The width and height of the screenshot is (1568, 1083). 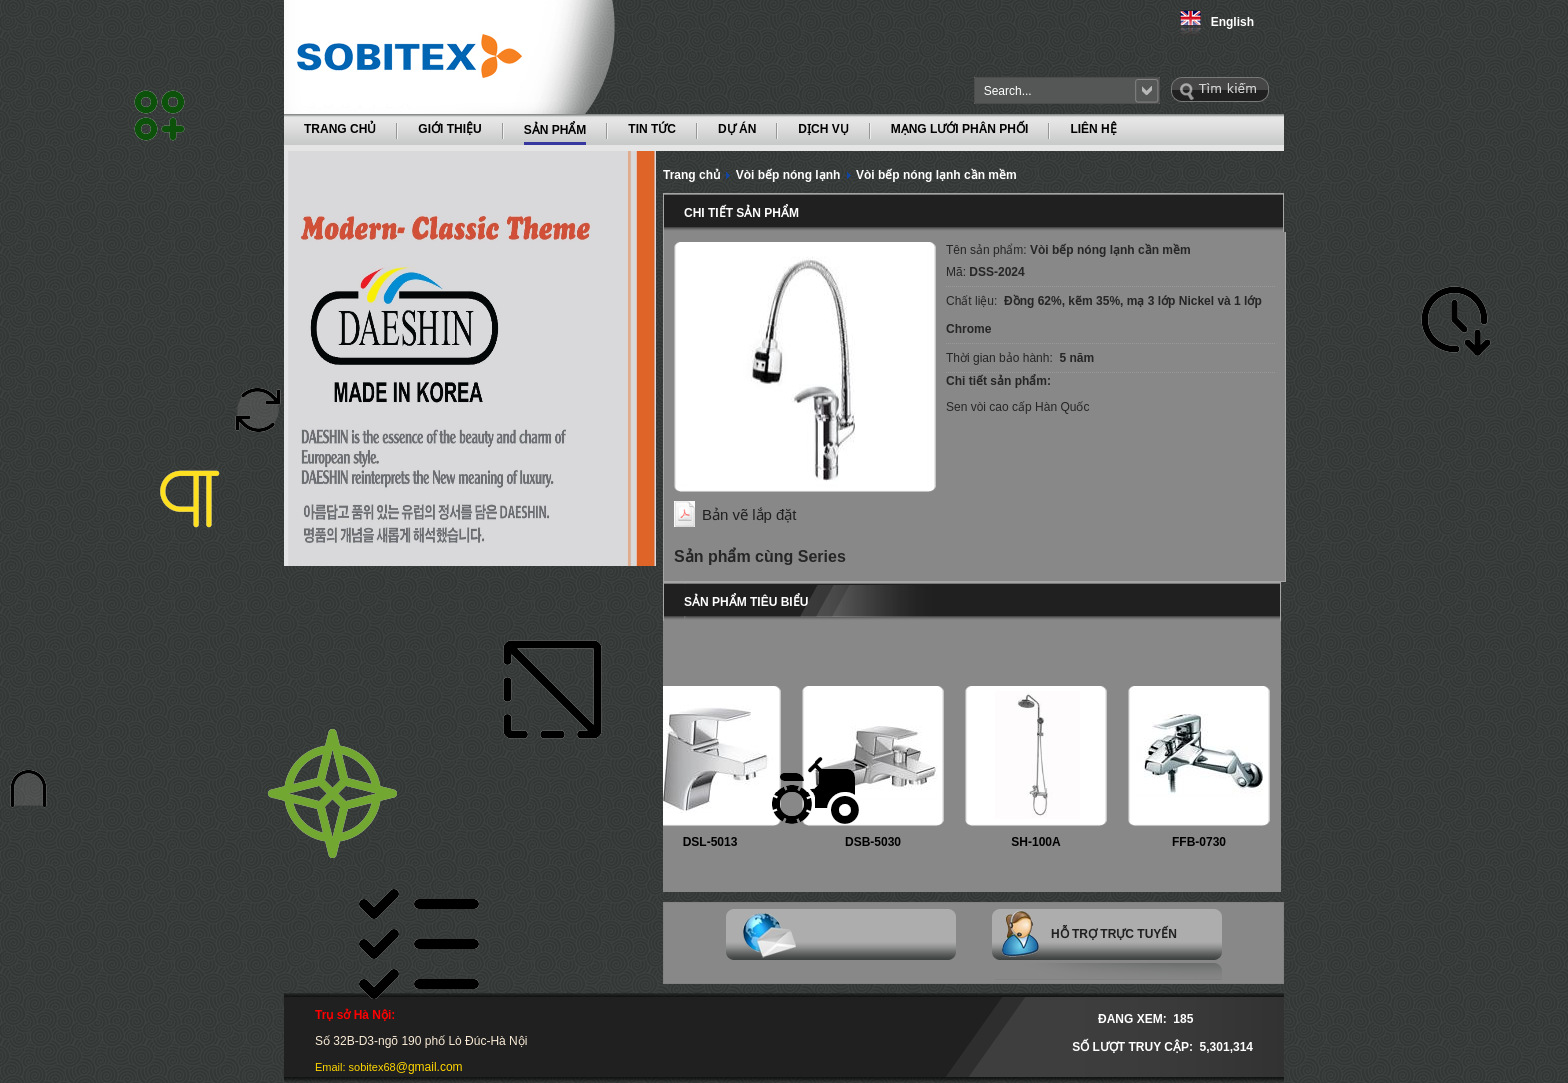 What do you see at coordinates (419, 944) in the screenshot?
I see `view completed tasks or checklist` at bounding box center [419, 944].